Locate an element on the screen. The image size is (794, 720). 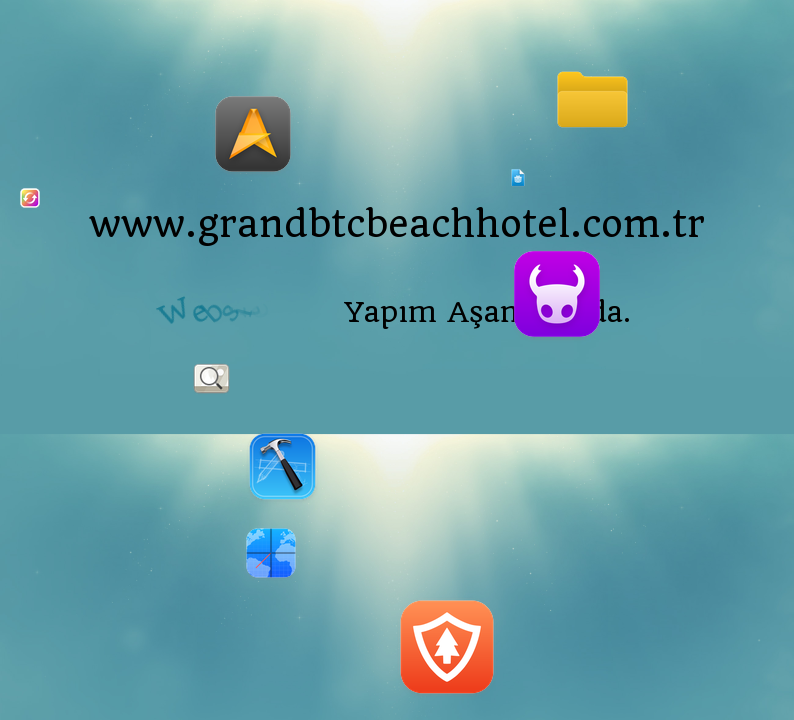
open firewatch app is located at coordinates (447, 647).